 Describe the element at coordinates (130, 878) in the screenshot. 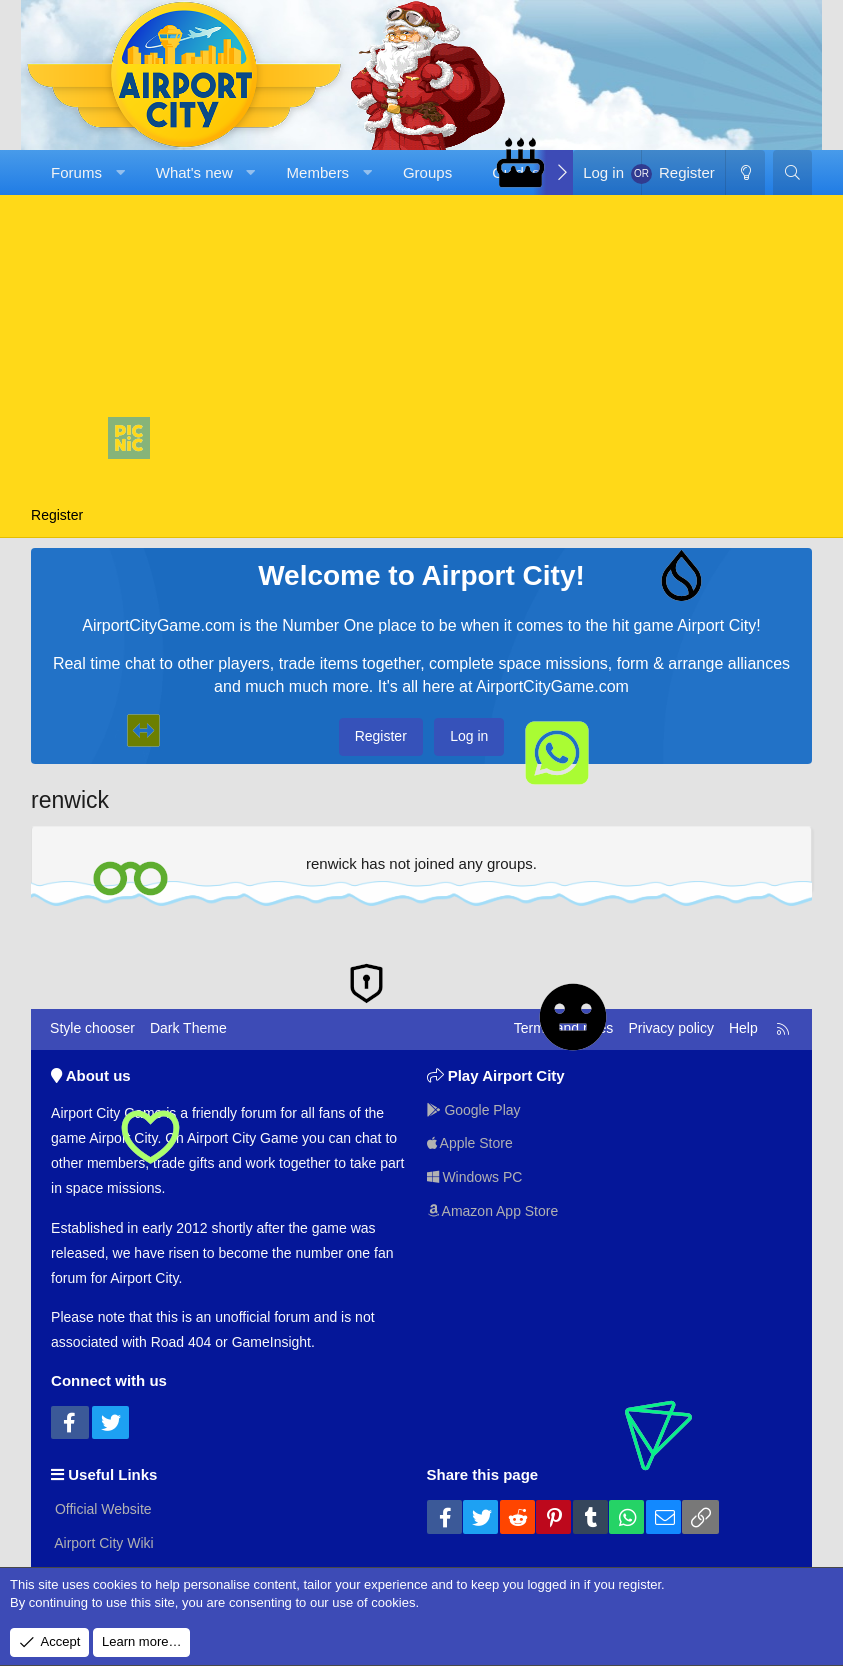

I see `enable reading or accessibility mode` at that location.